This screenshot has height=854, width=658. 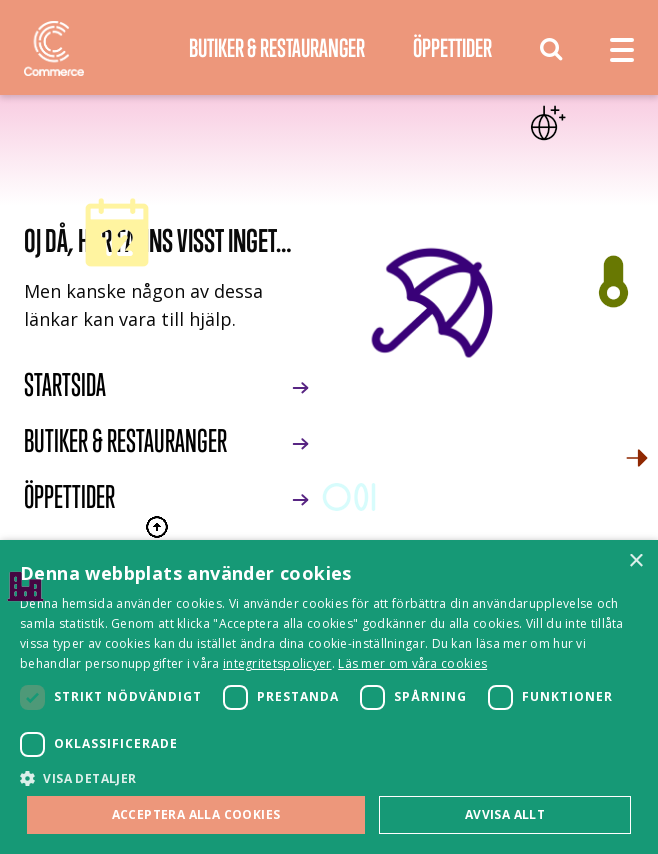 What do you see at coordinates (613, 281) in the screenshot?
I see `indicates freezing or lowest temperature setting` at bounding box center [613, 281].